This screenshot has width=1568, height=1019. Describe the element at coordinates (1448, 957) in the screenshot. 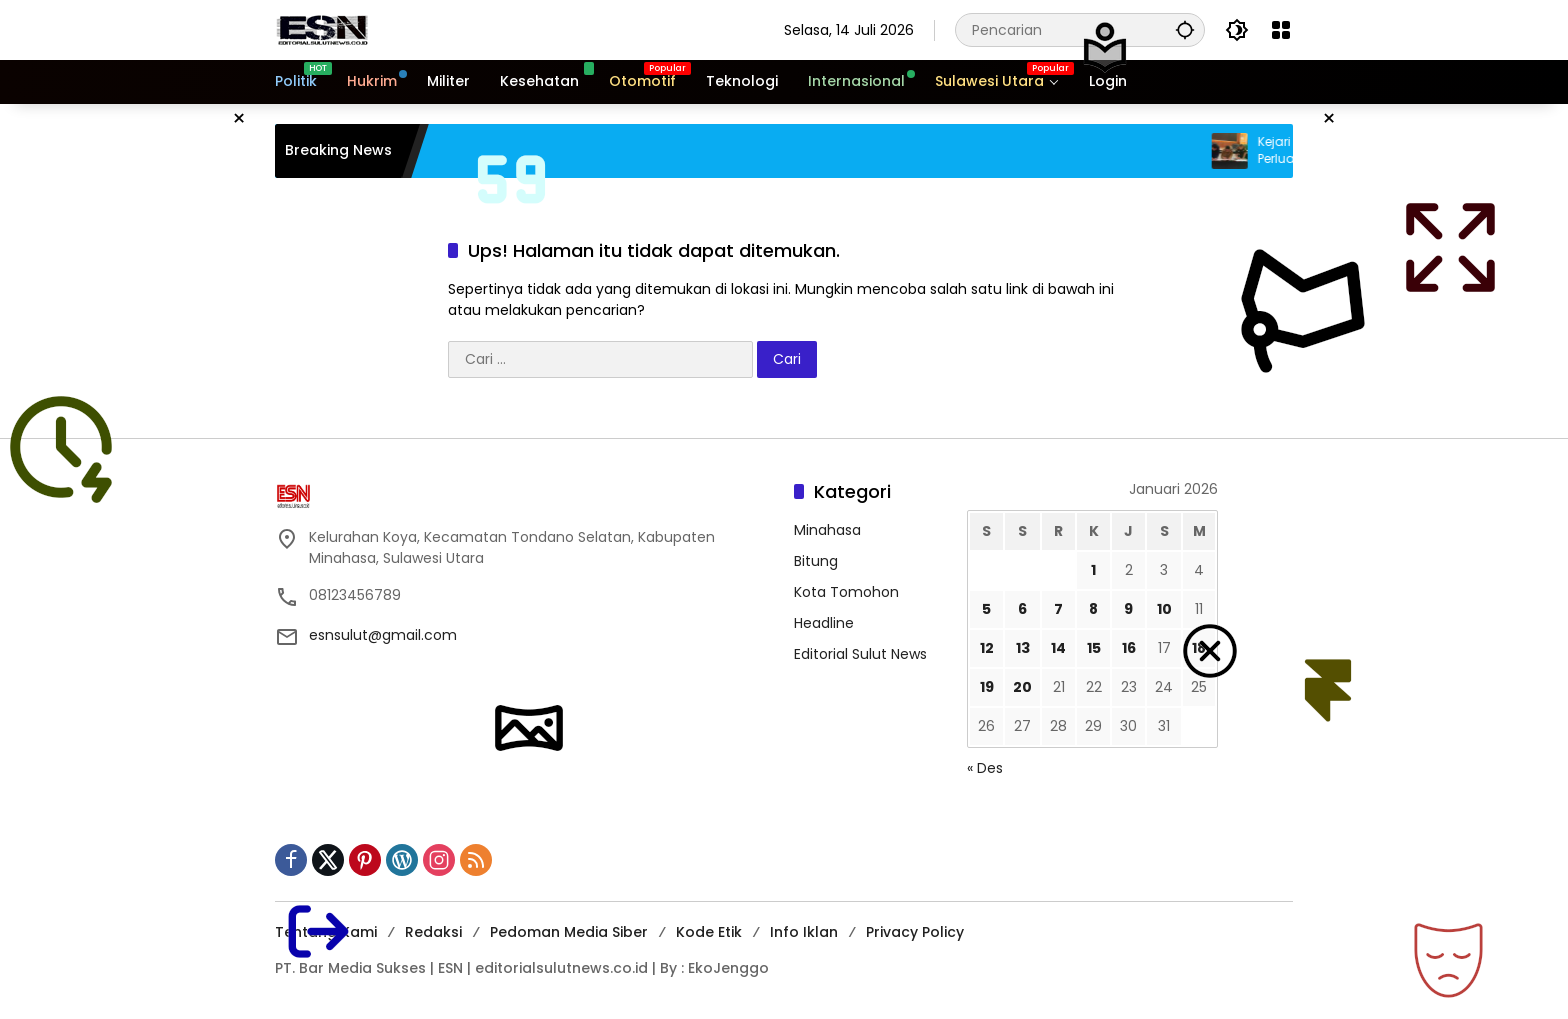

I see `indicates sad or negative mood/emotion` at that location.